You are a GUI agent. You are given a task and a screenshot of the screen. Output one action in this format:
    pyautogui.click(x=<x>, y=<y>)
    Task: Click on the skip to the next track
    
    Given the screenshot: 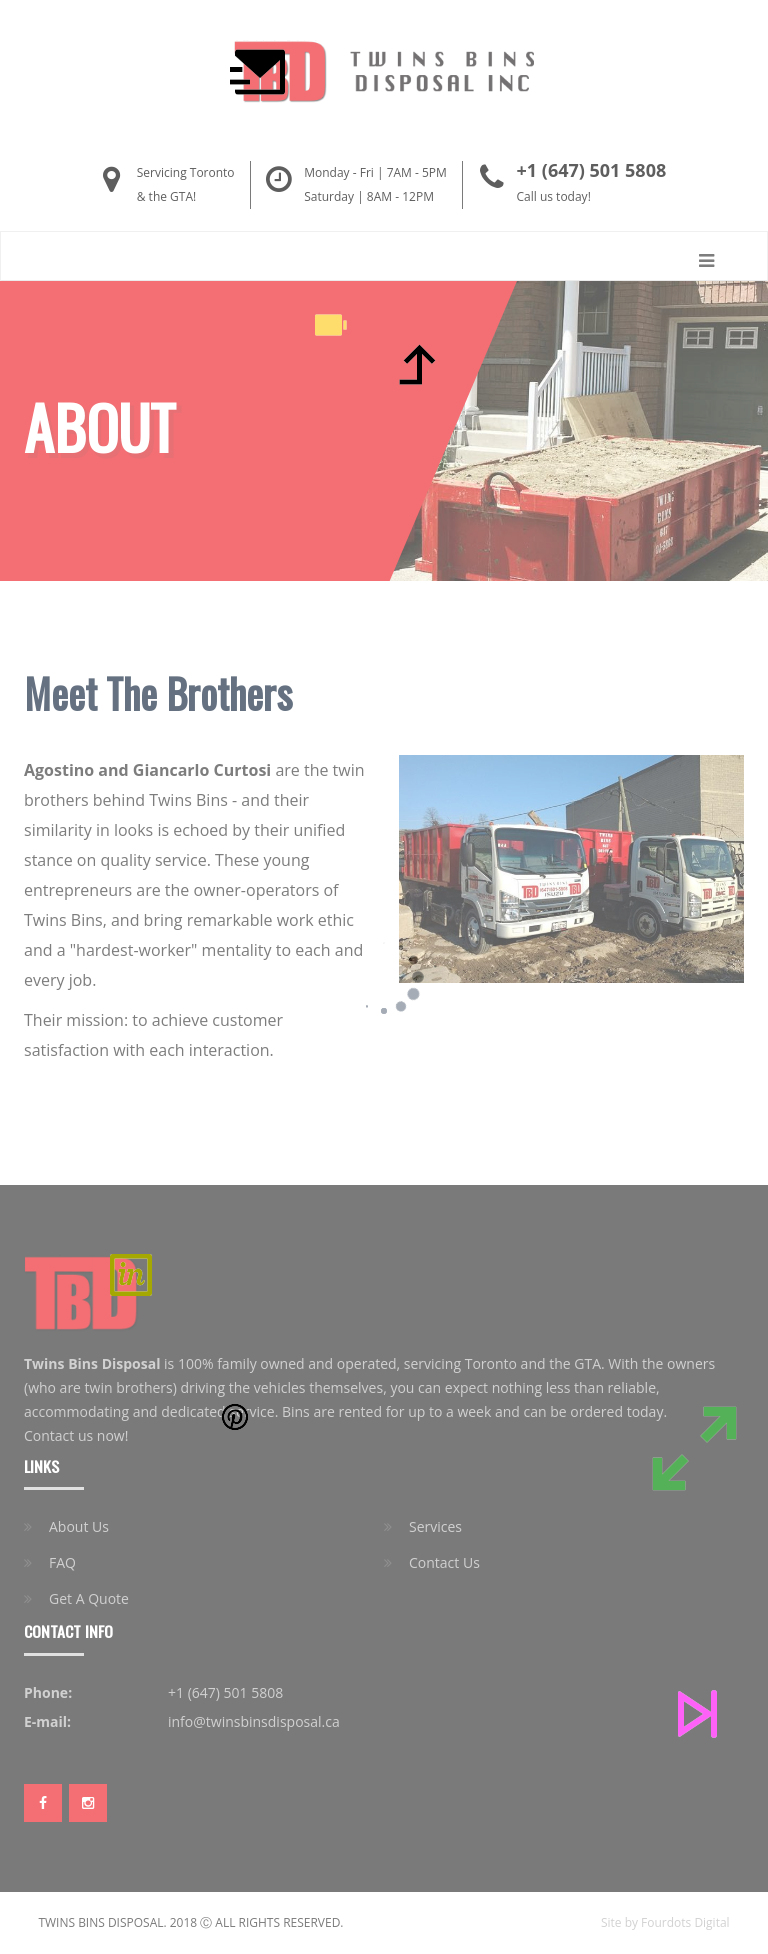 What is the action you would take?
    pyautogui.click(x=699, y=1714)
    